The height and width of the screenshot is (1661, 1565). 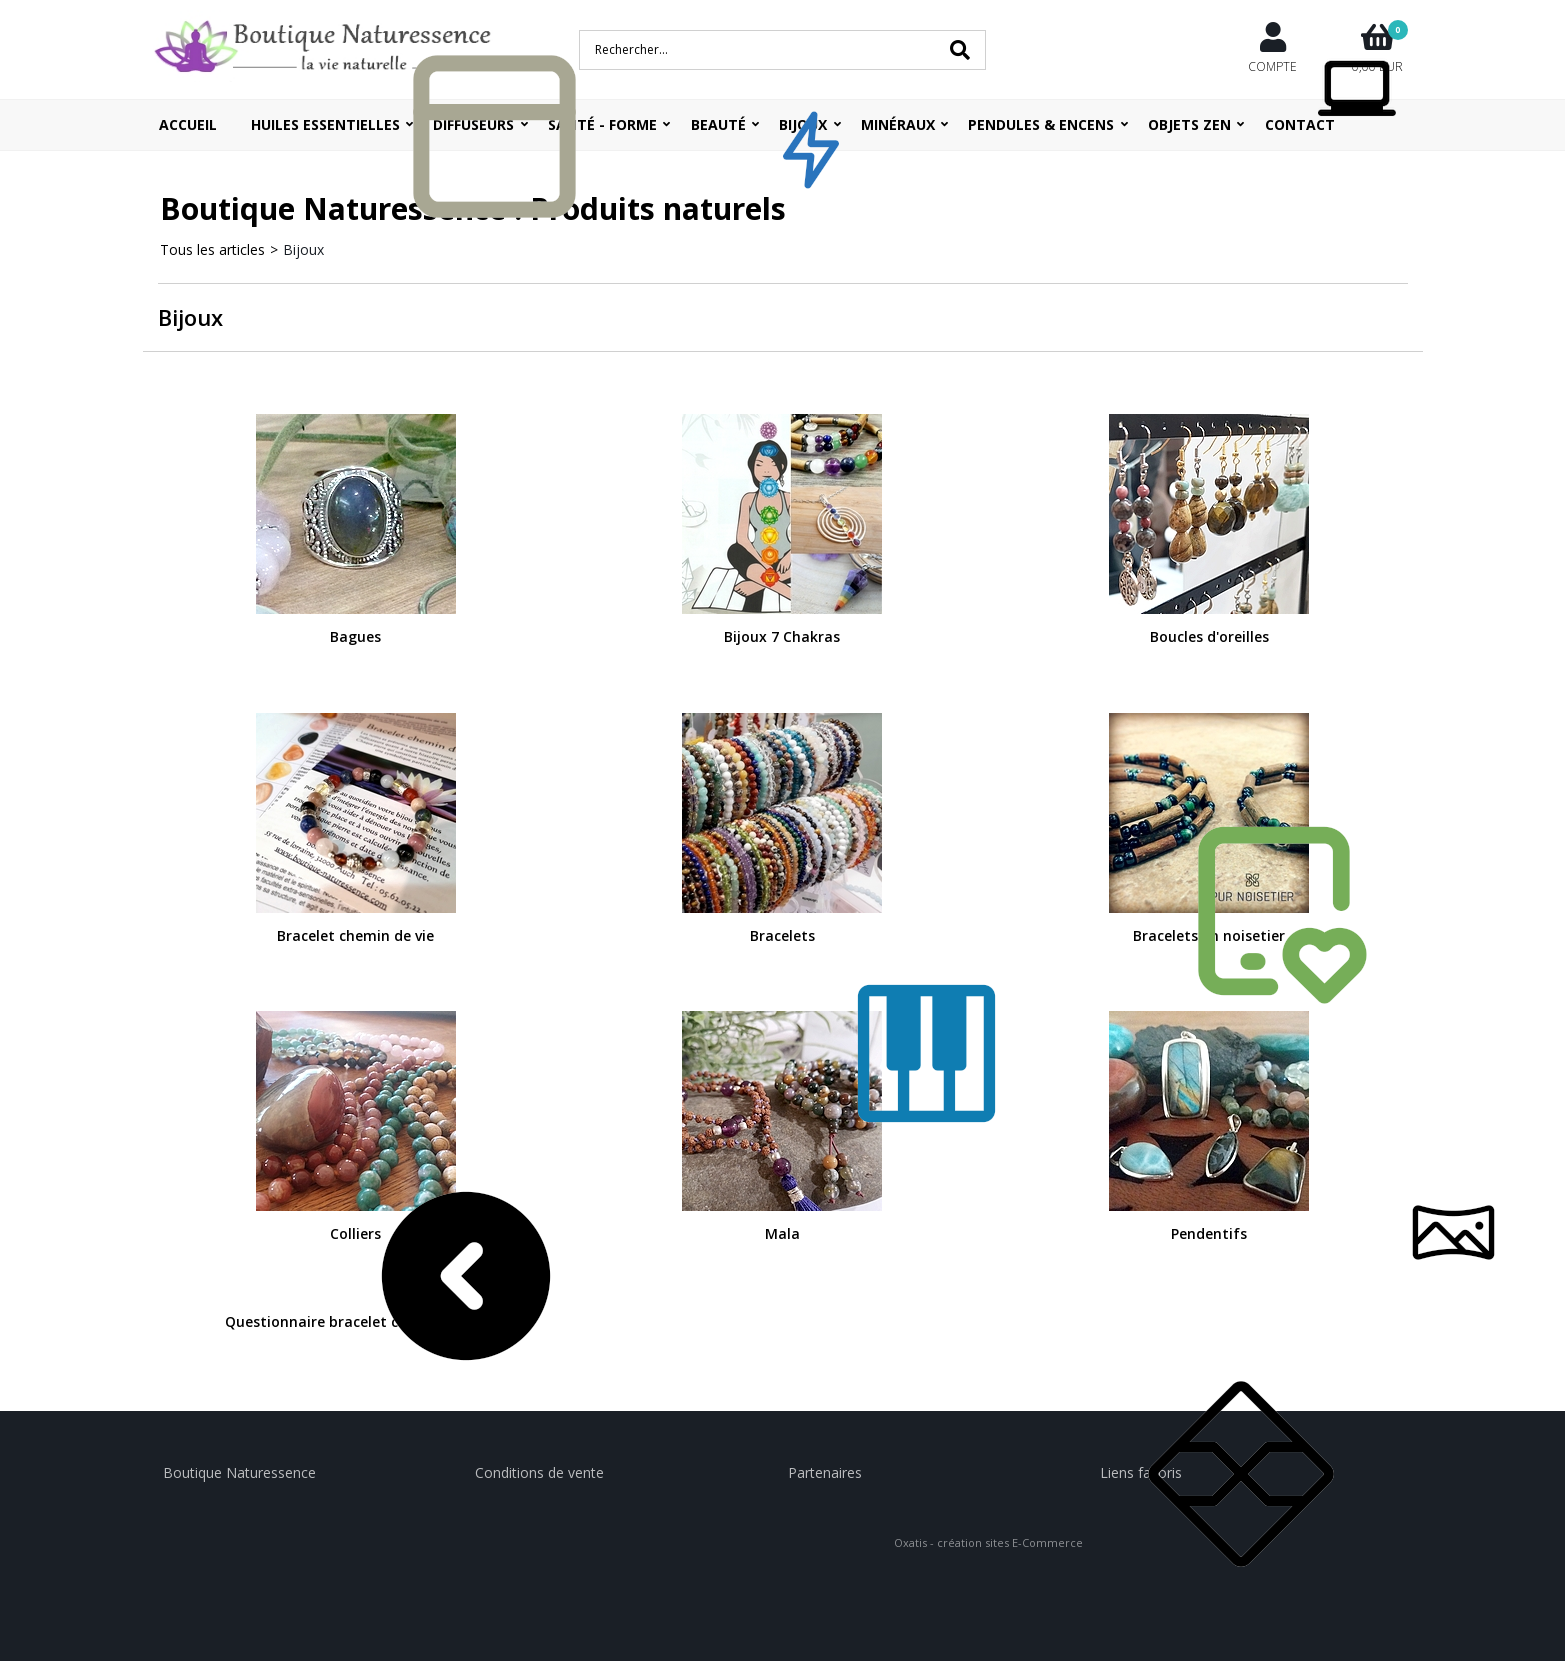 I want to click on toggle flash on camera, so click(x=811, y=150).